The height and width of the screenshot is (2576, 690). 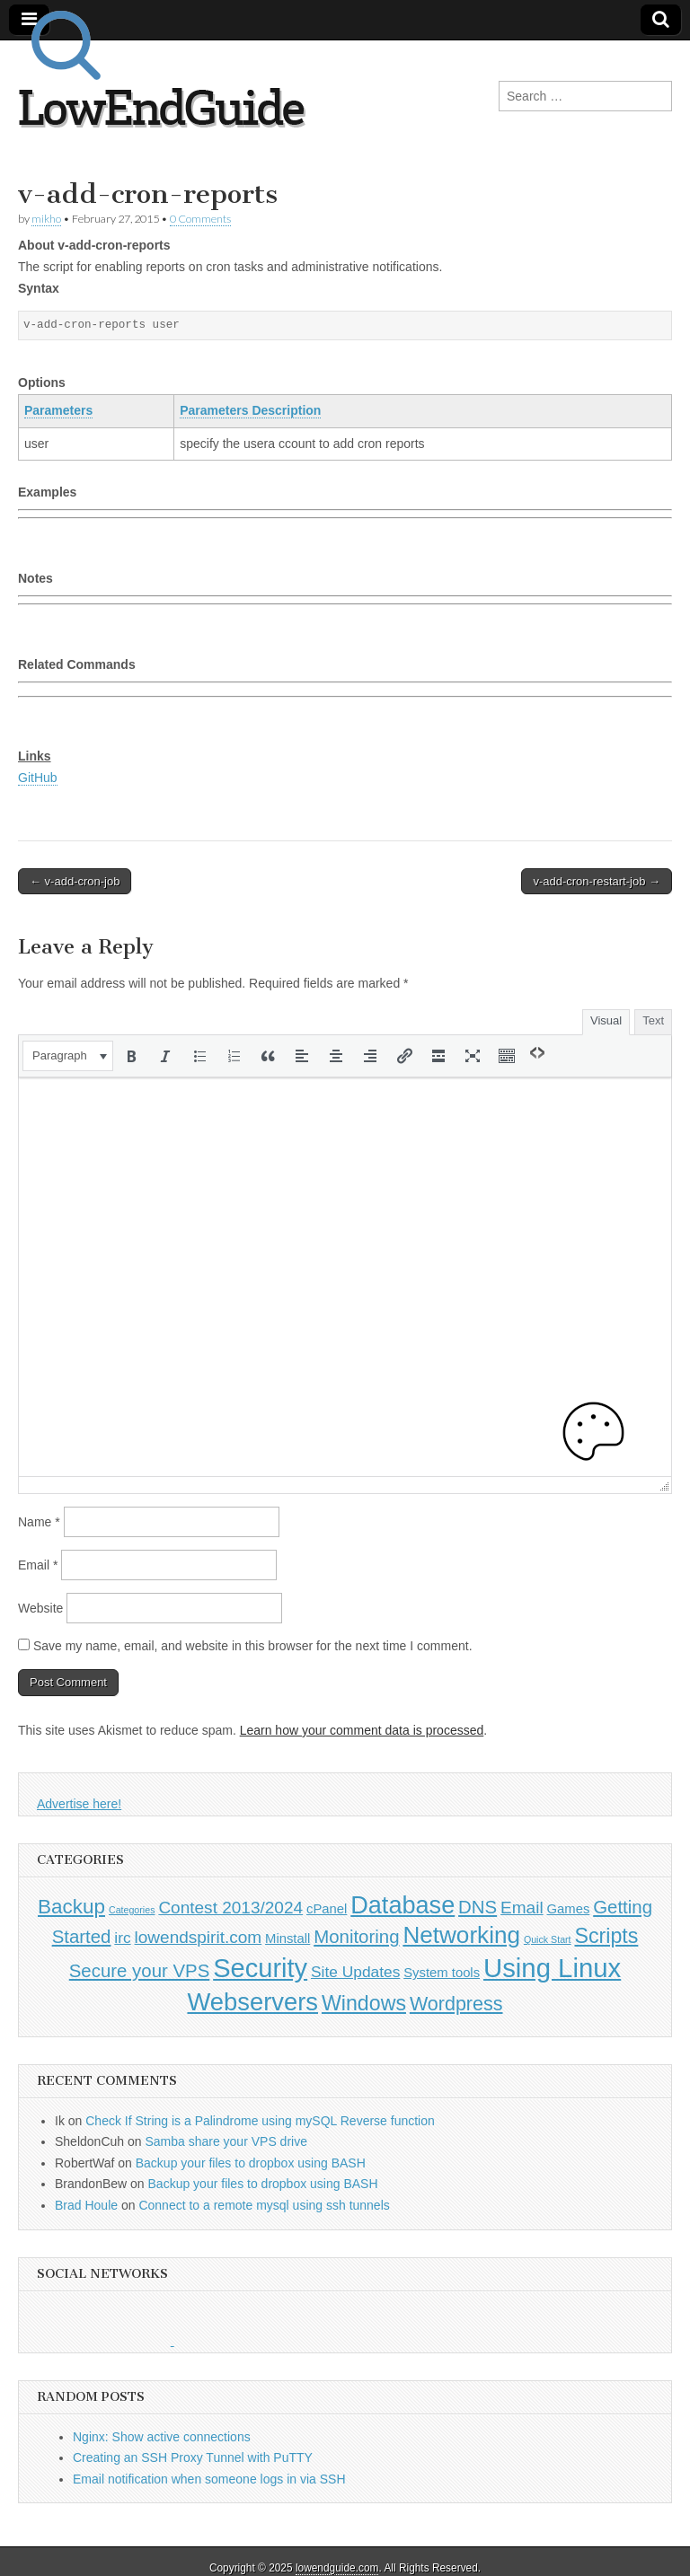 I want to click on access color or theme settings, so click(x=593, y=1432).